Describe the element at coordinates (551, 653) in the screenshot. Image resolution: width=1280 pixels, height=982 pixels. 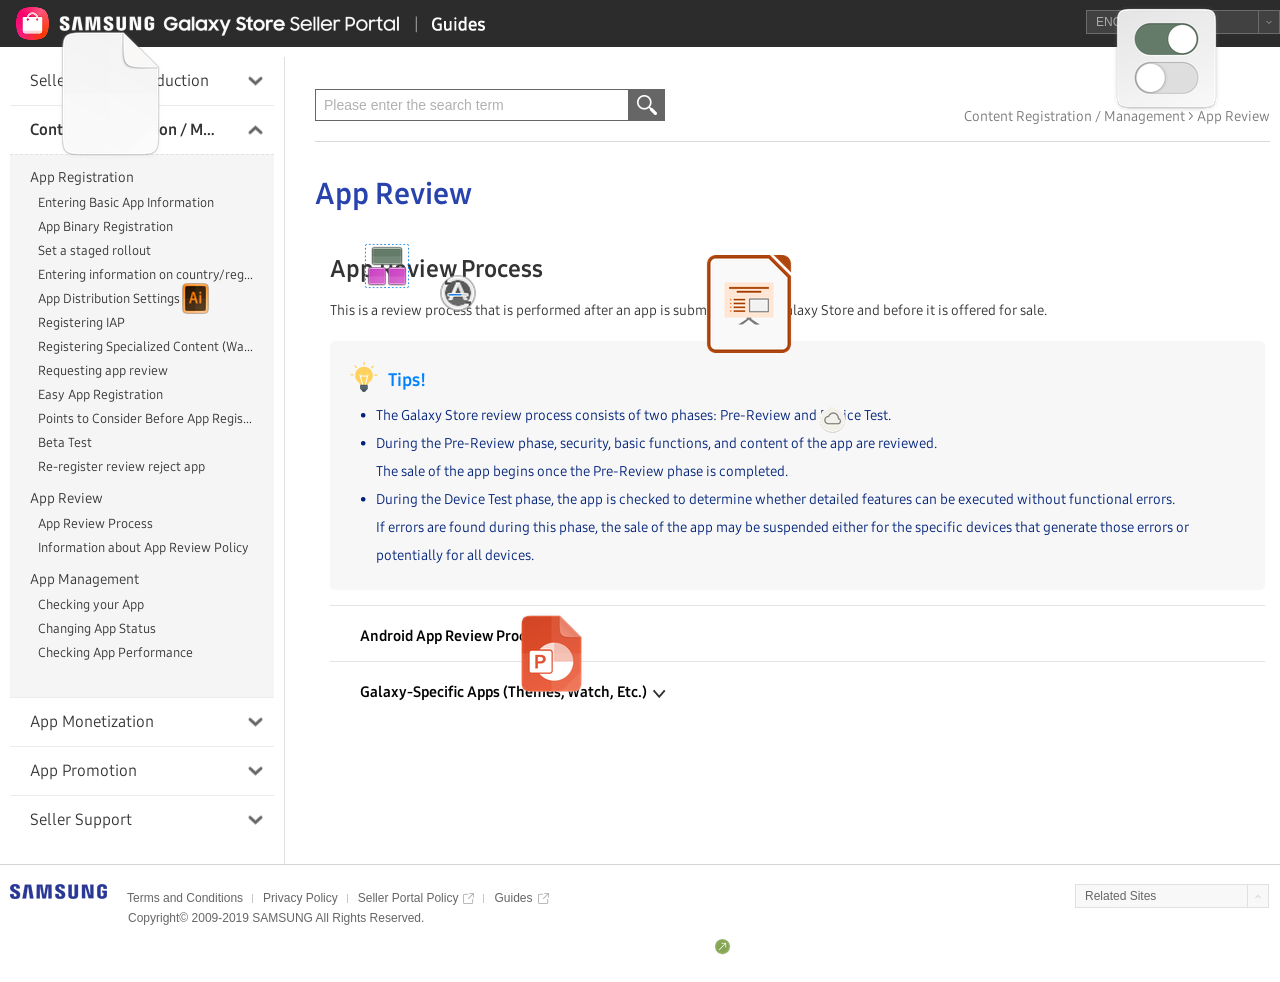
I see `open a PowerPoint presentation file` at that location.